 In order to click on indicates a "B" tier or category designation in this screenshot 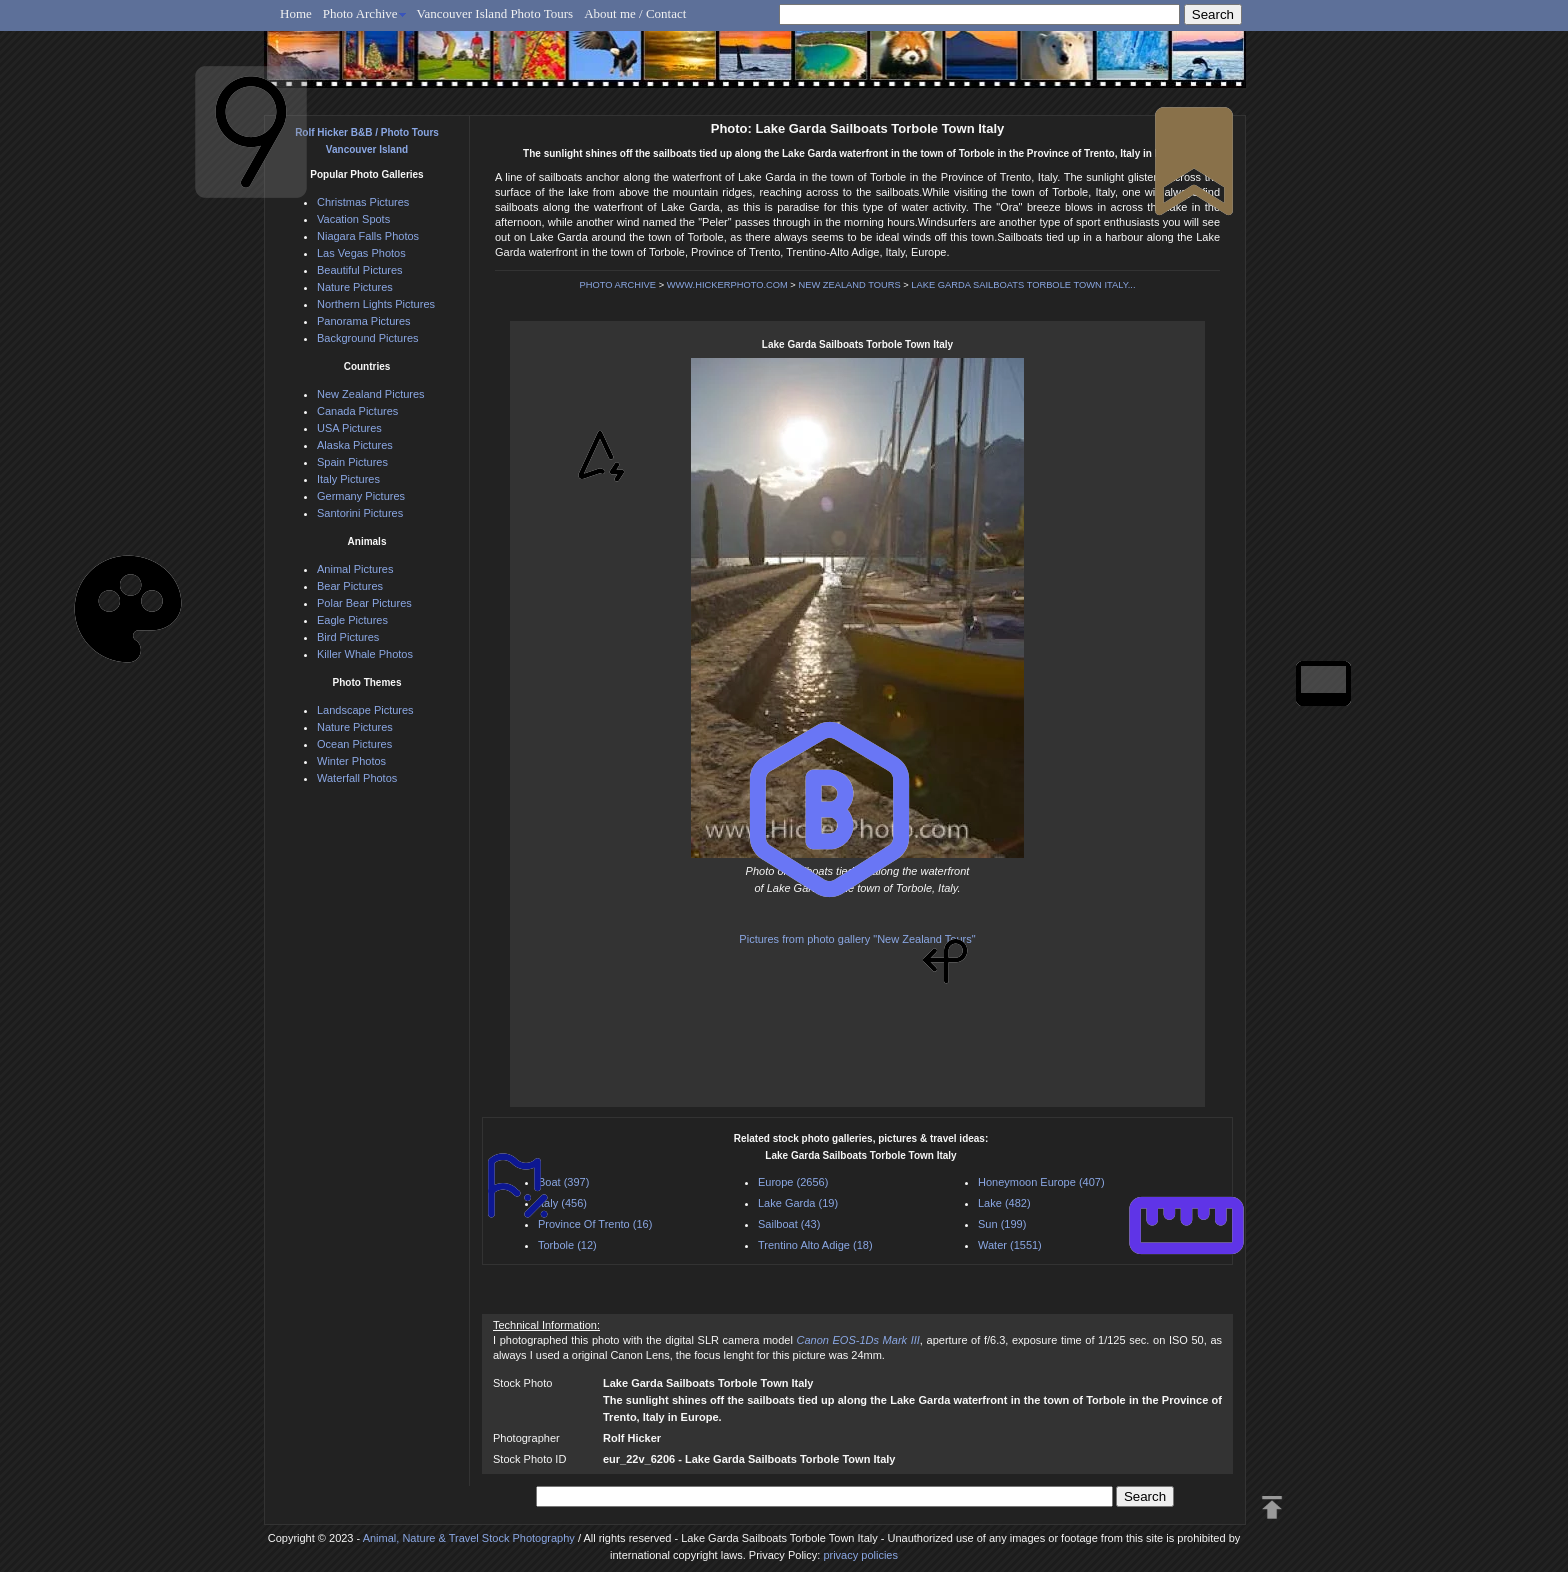, I will do `click(829, 809)`.